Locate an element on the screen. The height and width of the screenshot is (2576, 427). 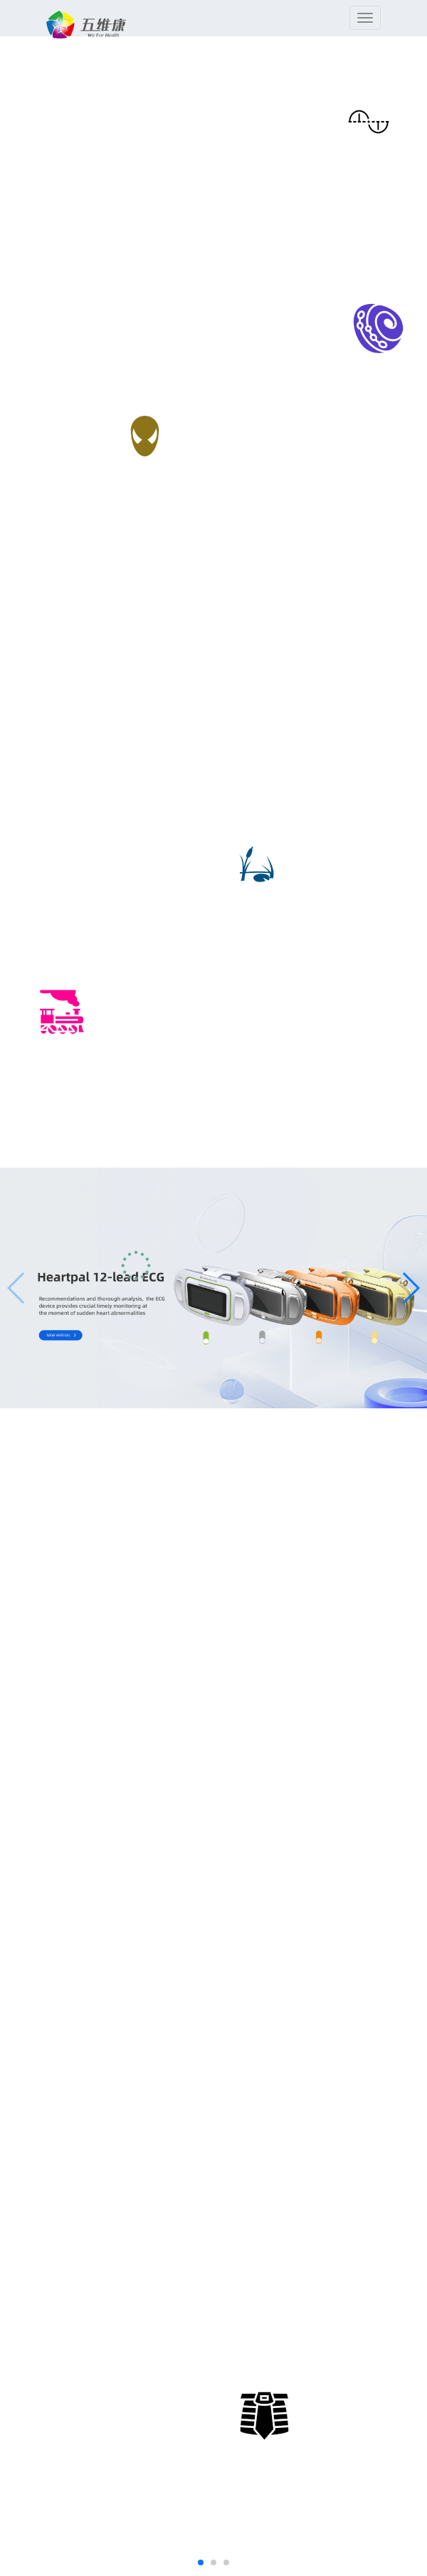
access train or railway games is located at coordinates (62, 1012).